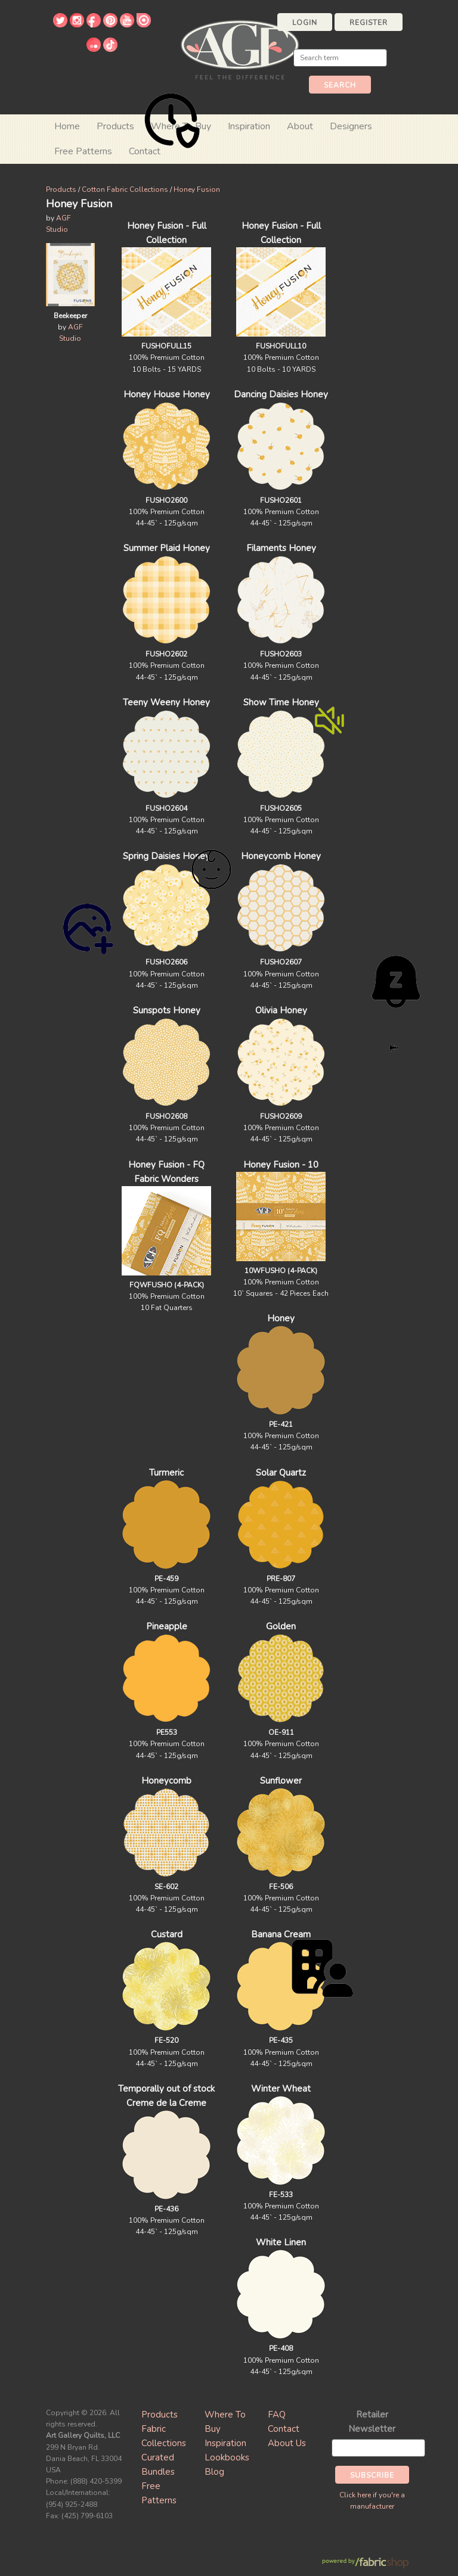  I want to click on access space or aerospace-related content, so click(394, 1047).